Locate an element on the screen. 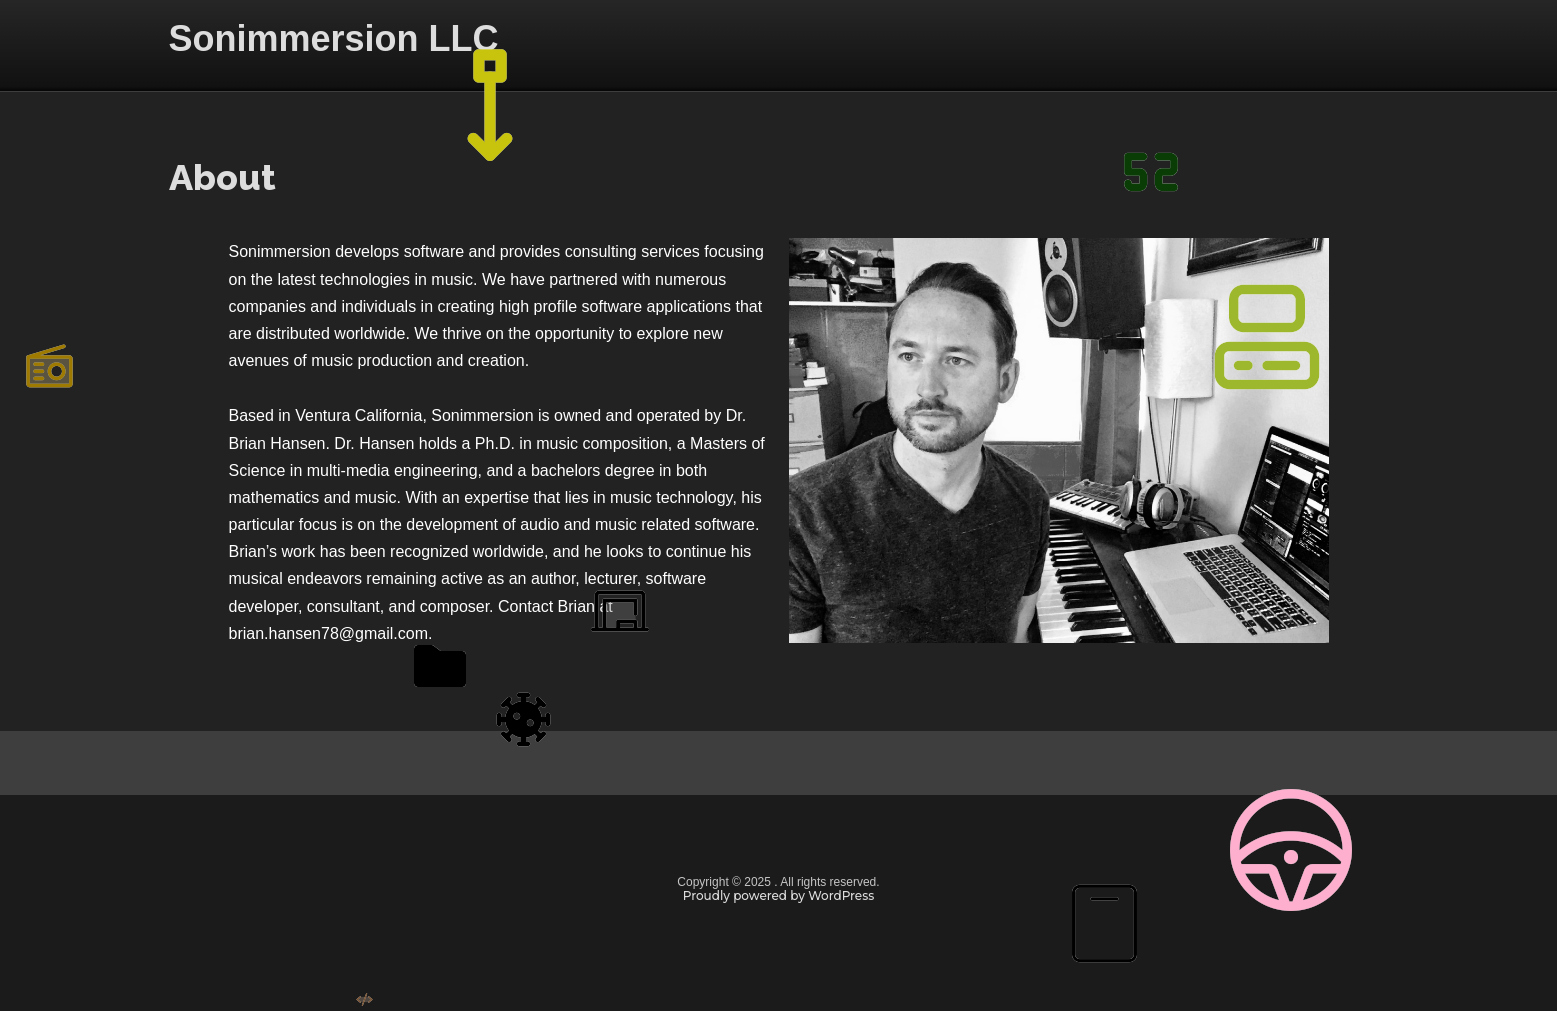  move item down in a list or queue is located at coordinates (490, 105).